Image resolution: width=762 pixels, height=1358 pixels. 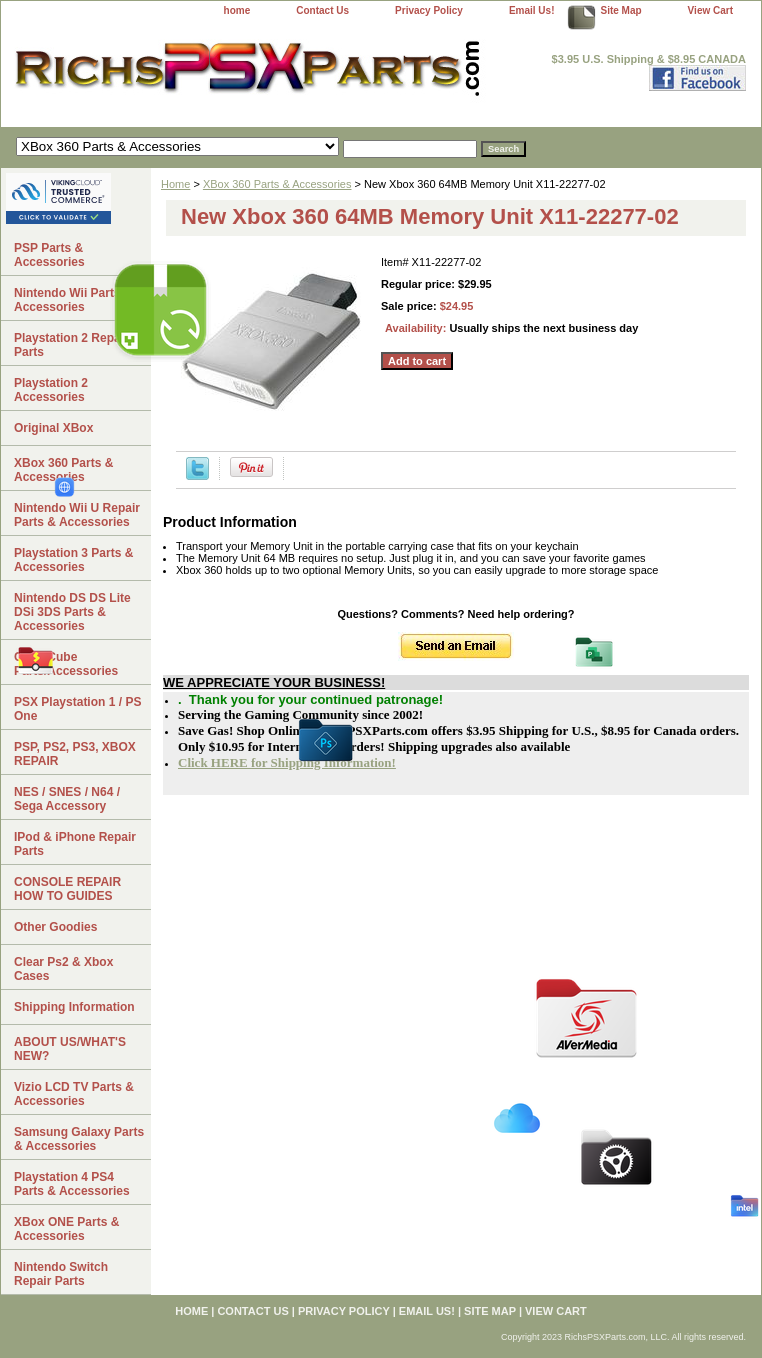 What do you see at coordinates (744, 1206) in the screenshot?
I see `folder containing intel-related files or software` at bounding box center [744, 1206].